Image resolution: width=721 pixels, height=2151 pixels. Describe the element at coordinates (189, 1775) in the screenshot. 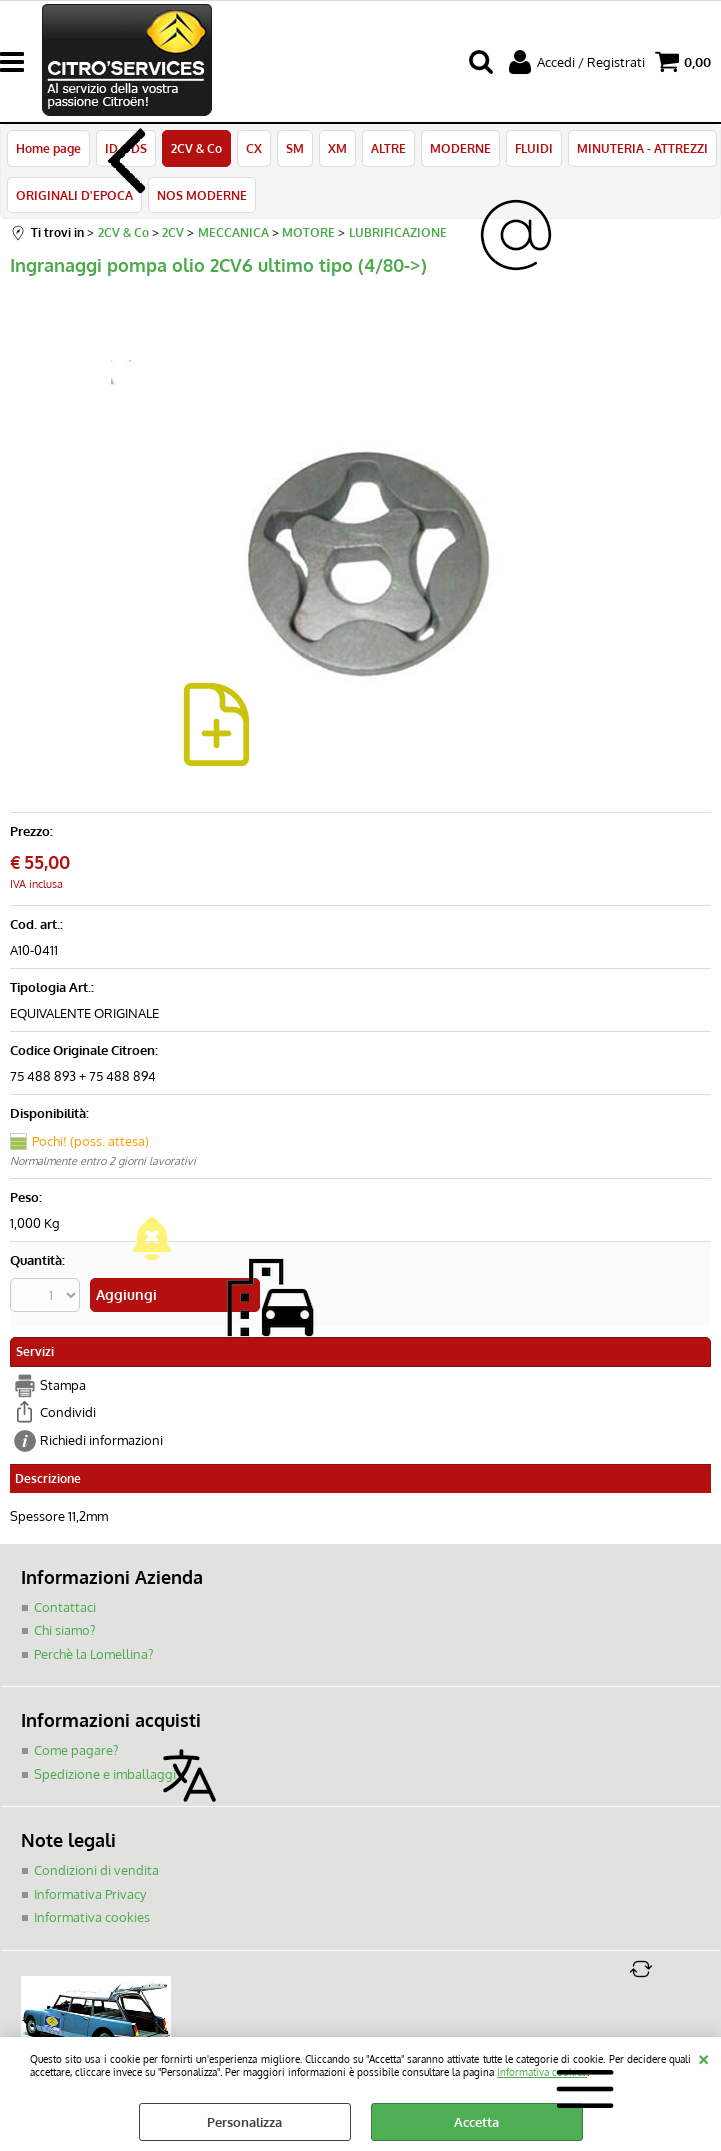

I see `change language settings` at that location.